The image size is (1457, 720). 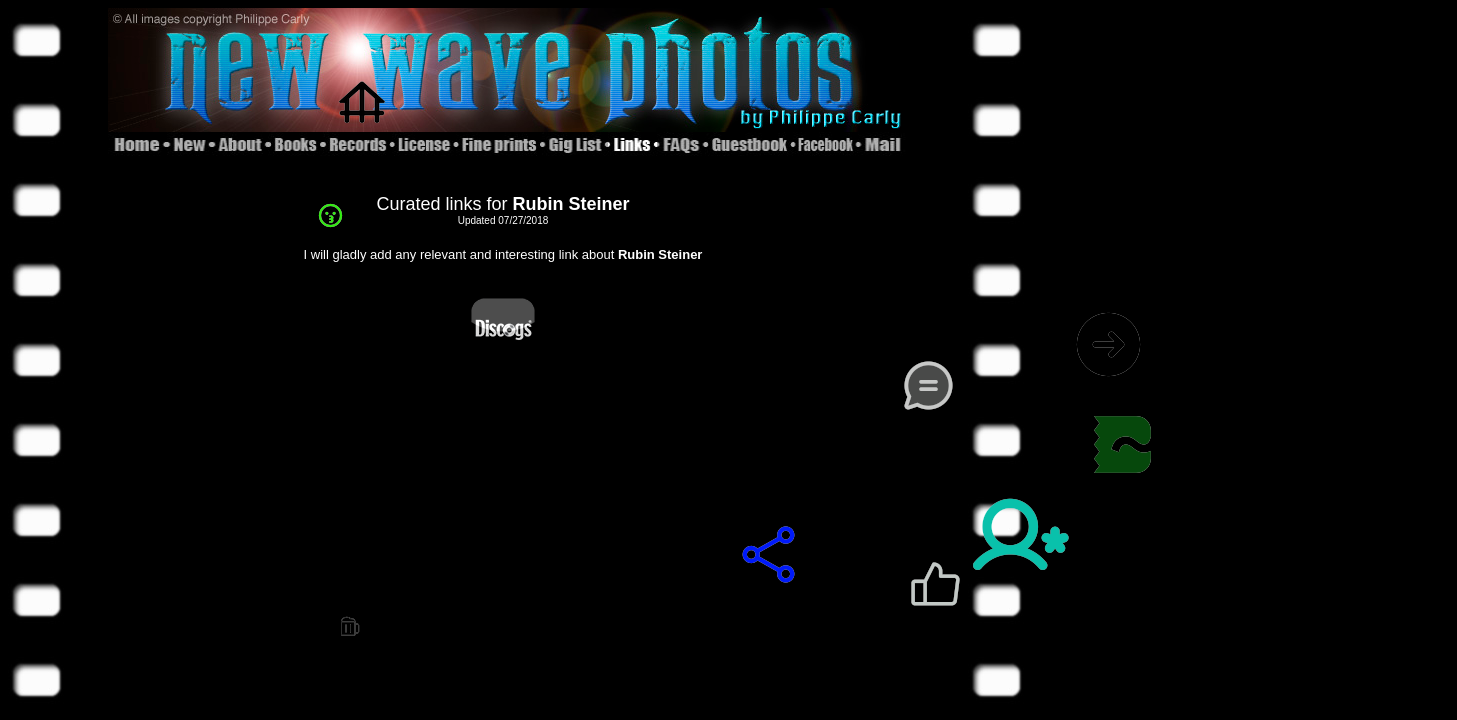 I want to click on proceed to the next step, so click(x=1108, y=344).